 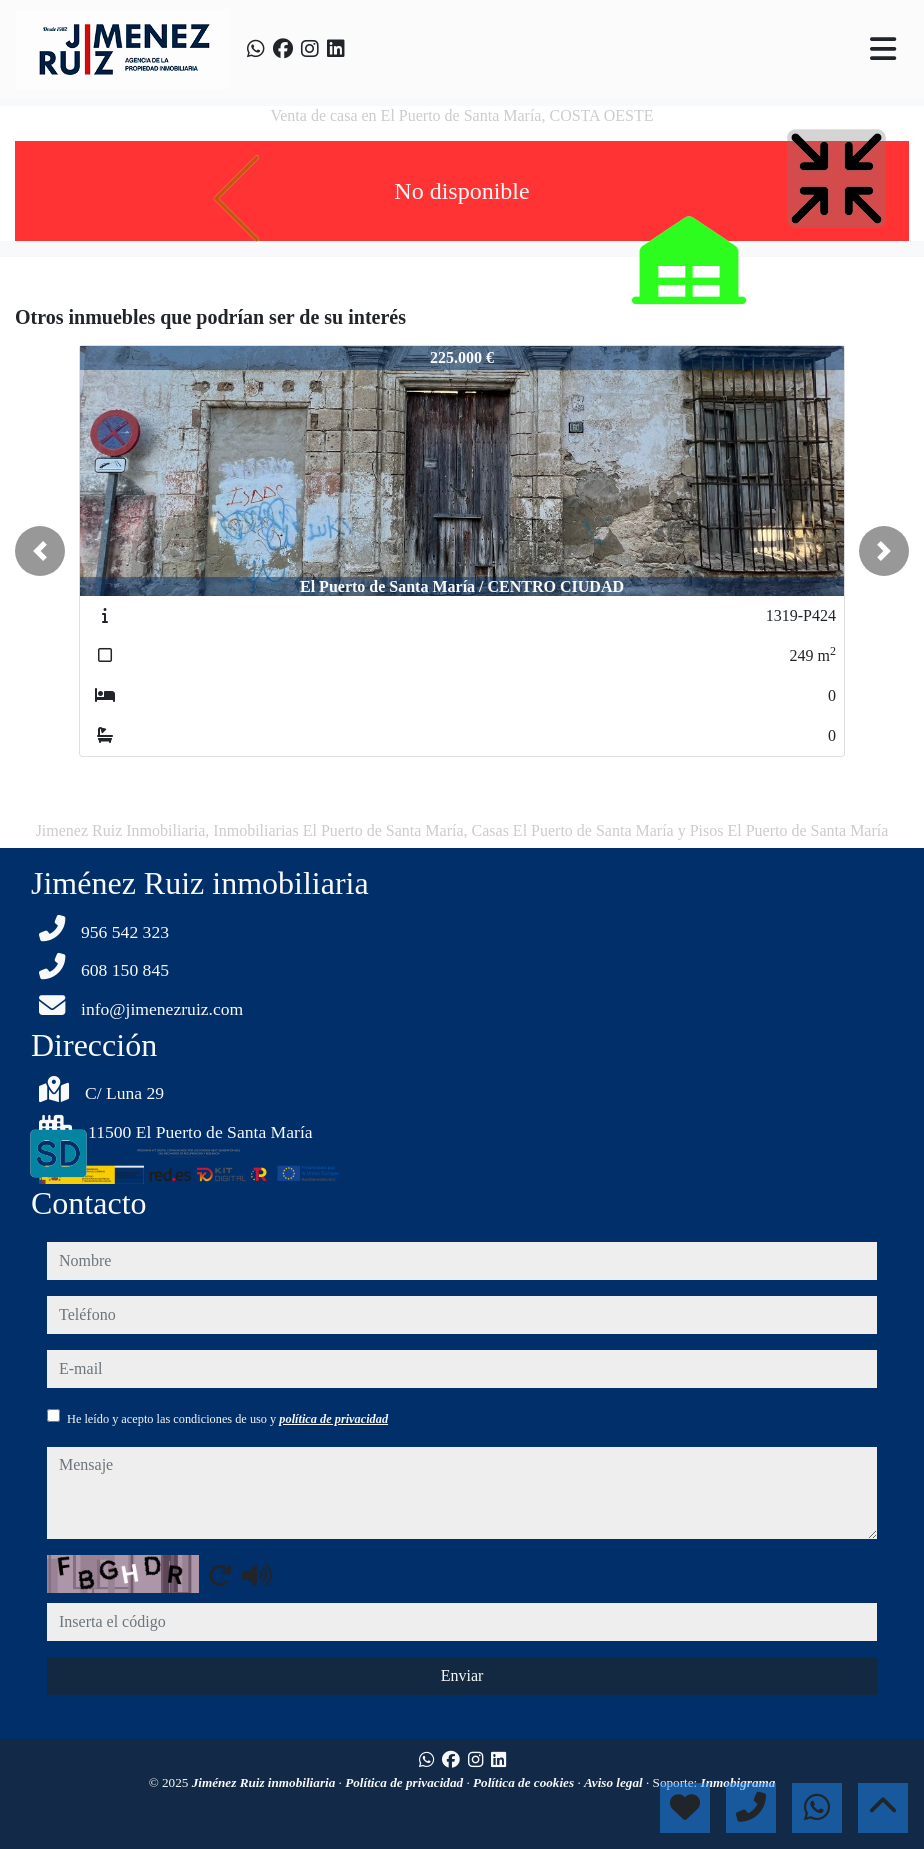 What do you see at coordinates (240, 198) in the screenshot?
I see `go back to the previous screen` at bounding box center [240, 198].